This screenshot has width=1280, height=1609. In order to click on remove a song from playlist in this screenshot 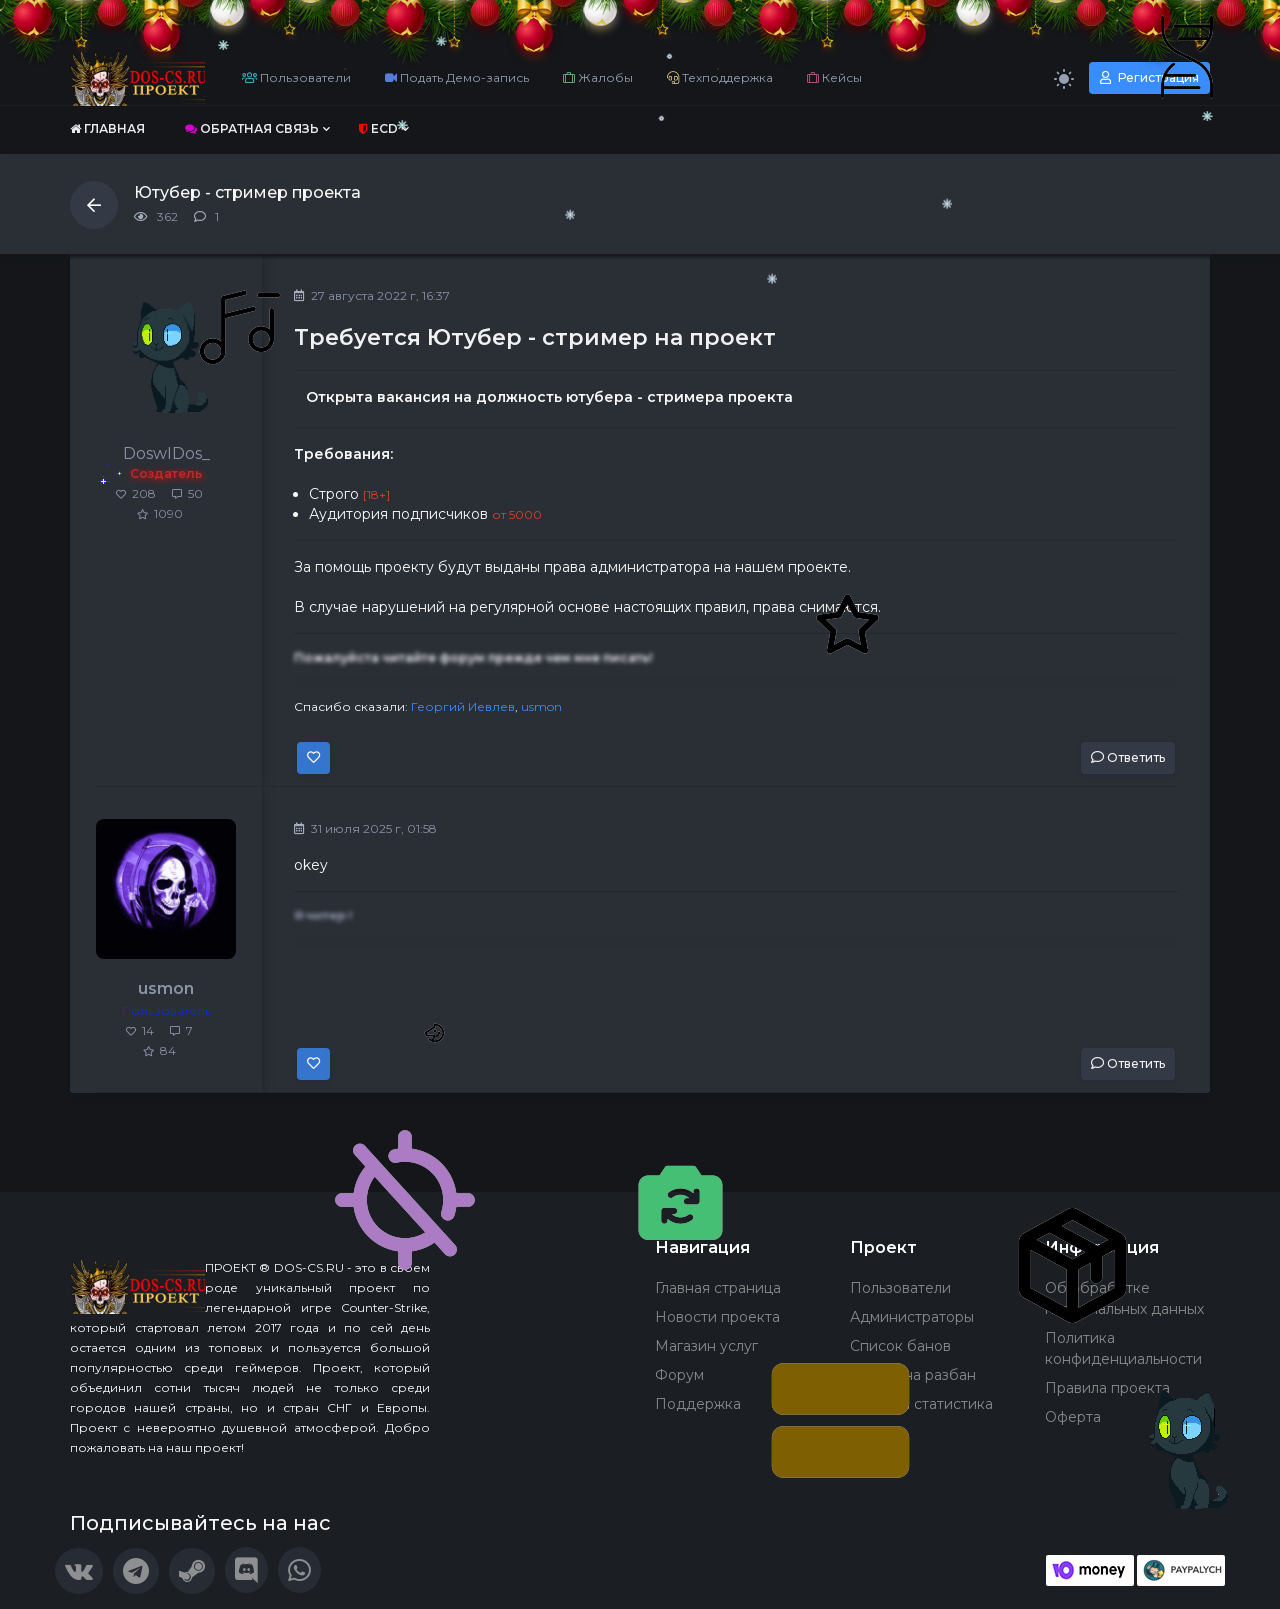, I will do `click(241, 325)`.